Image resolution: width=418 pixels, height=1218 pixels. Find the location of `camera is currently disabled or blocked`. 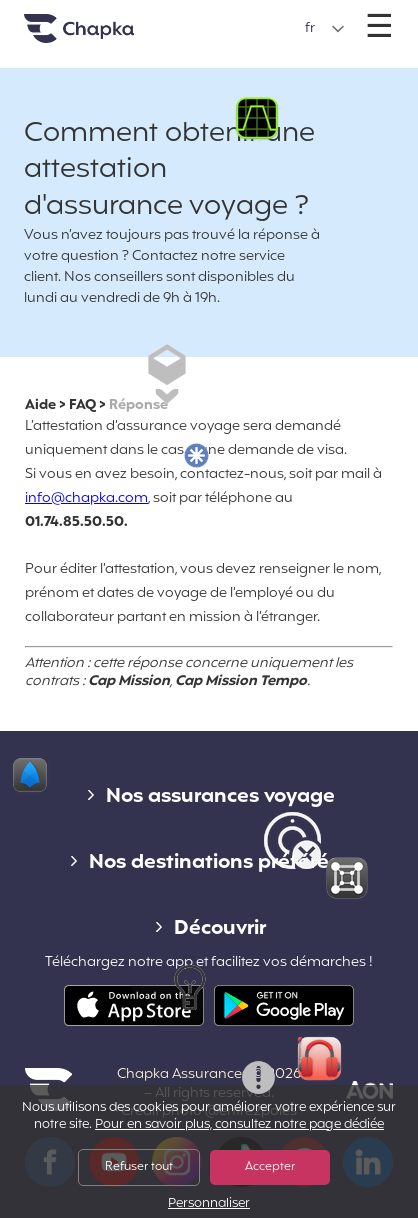

camera is currently disabled or blocked is located at coordinates (292, 840).